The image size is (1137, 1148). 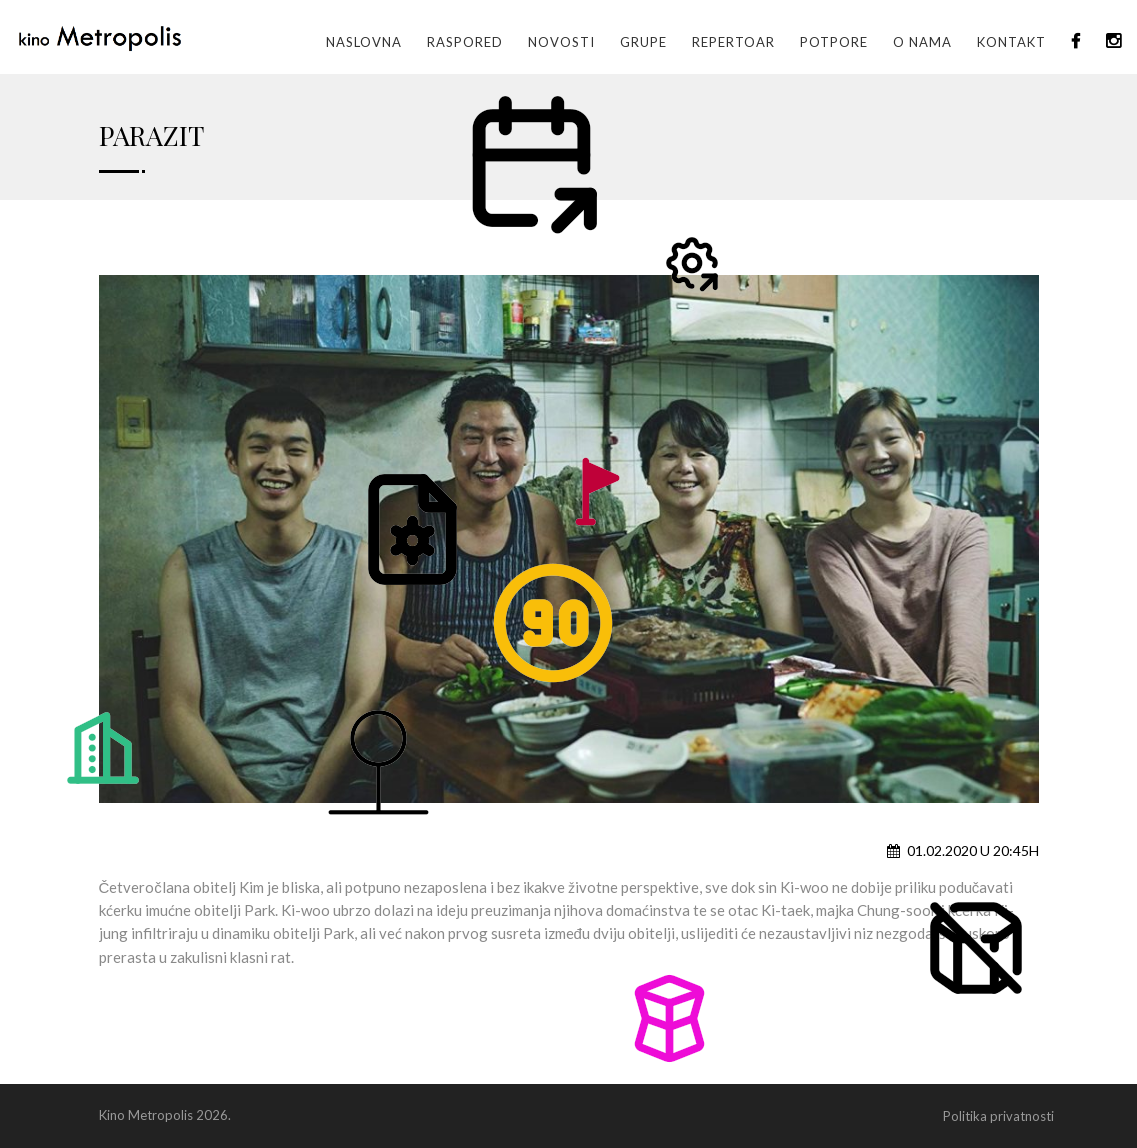 What do you see at coordinates (976, 948) in the screenshot?
I see `disable 3D object view` at bounding box center [976, 948].